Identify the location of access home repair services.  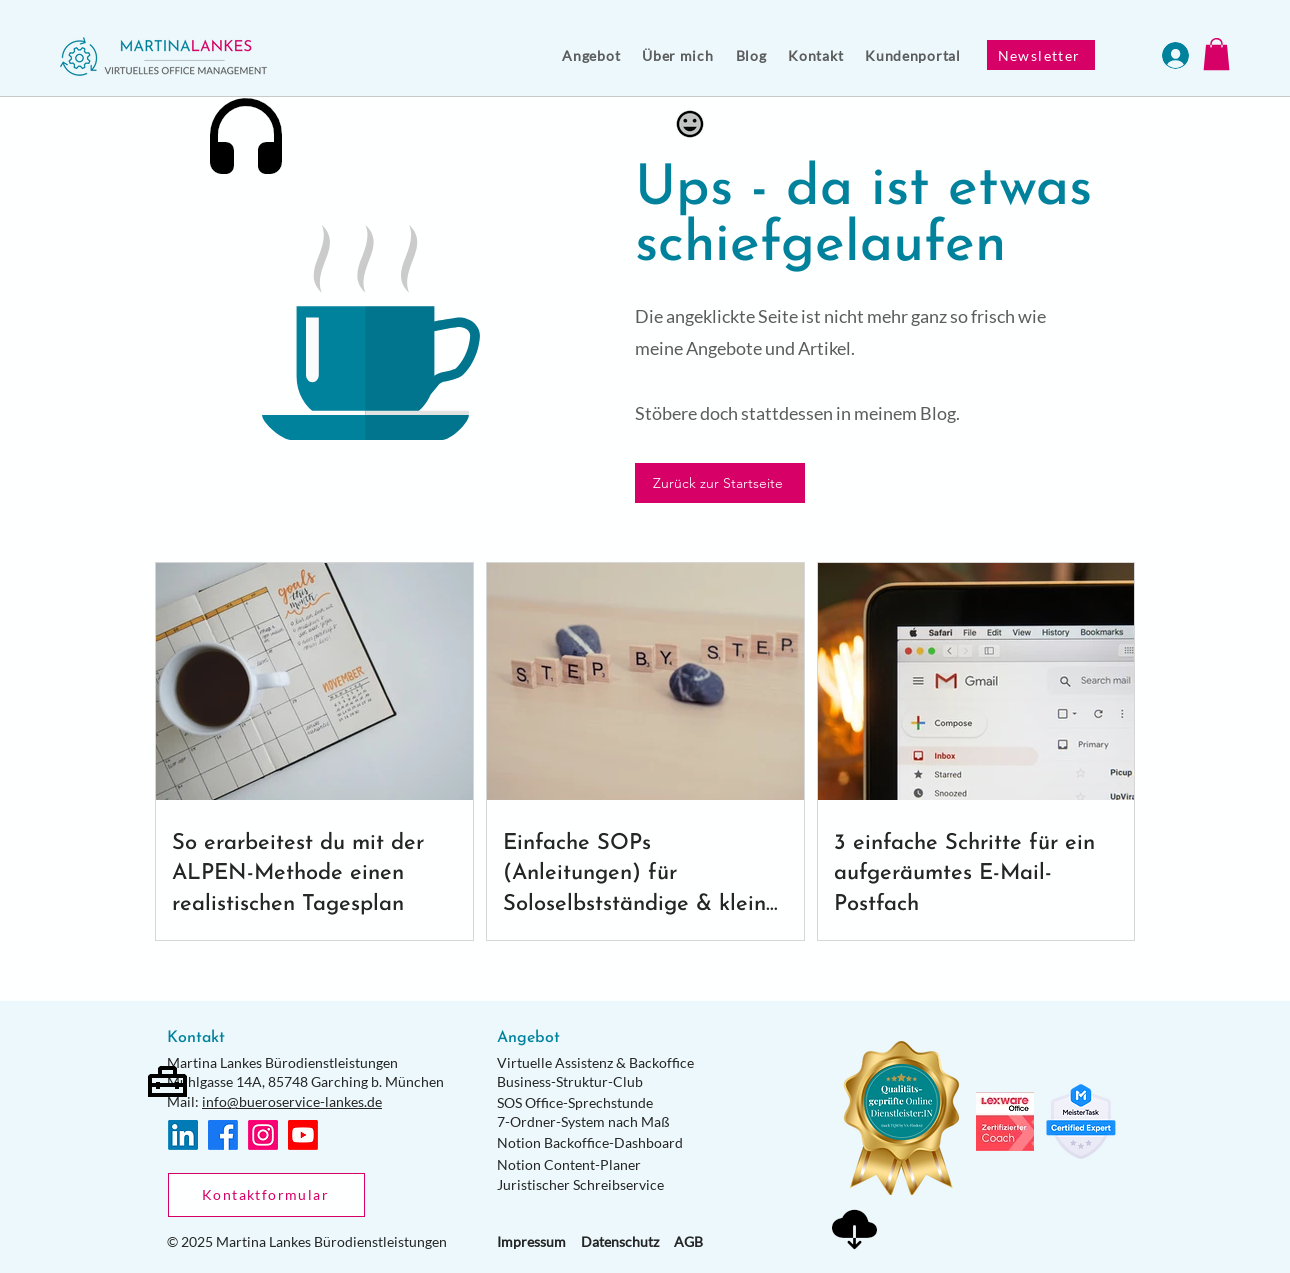
(167, 1081).